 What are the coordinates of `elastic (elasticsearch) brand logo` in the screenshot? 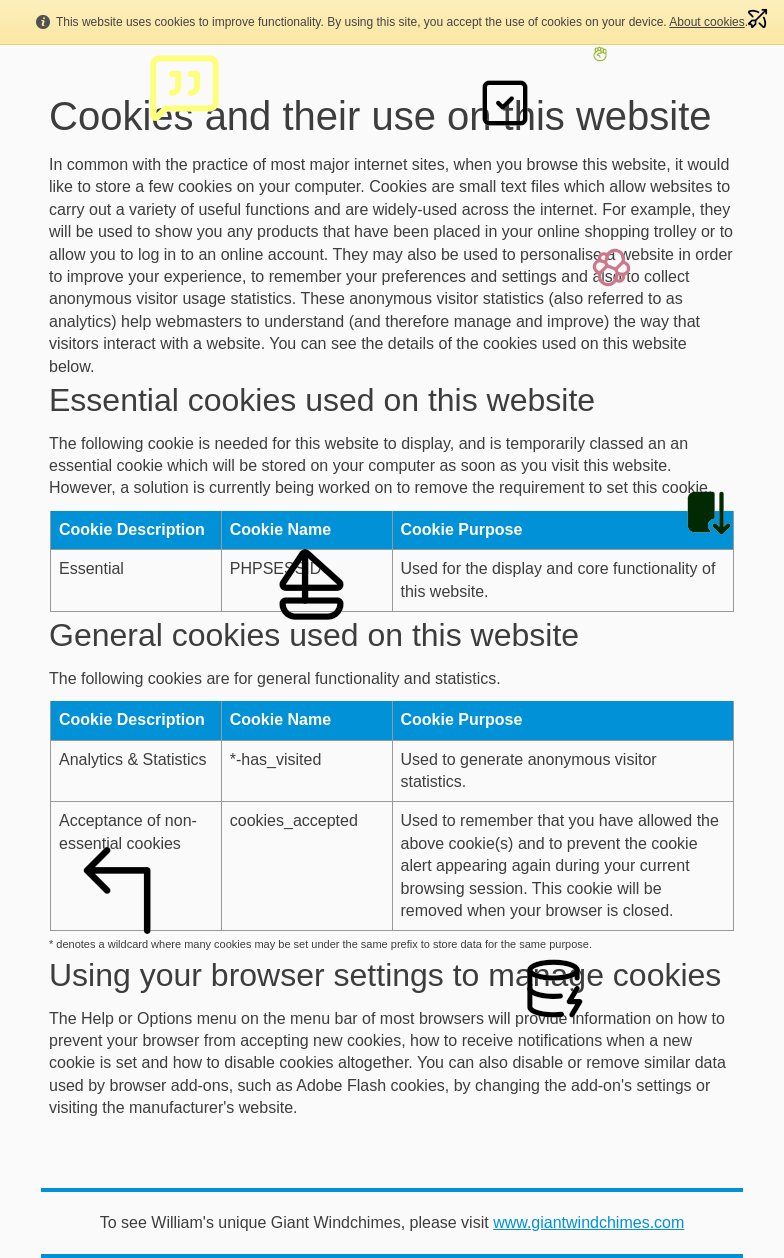 It's located at (611, 267).